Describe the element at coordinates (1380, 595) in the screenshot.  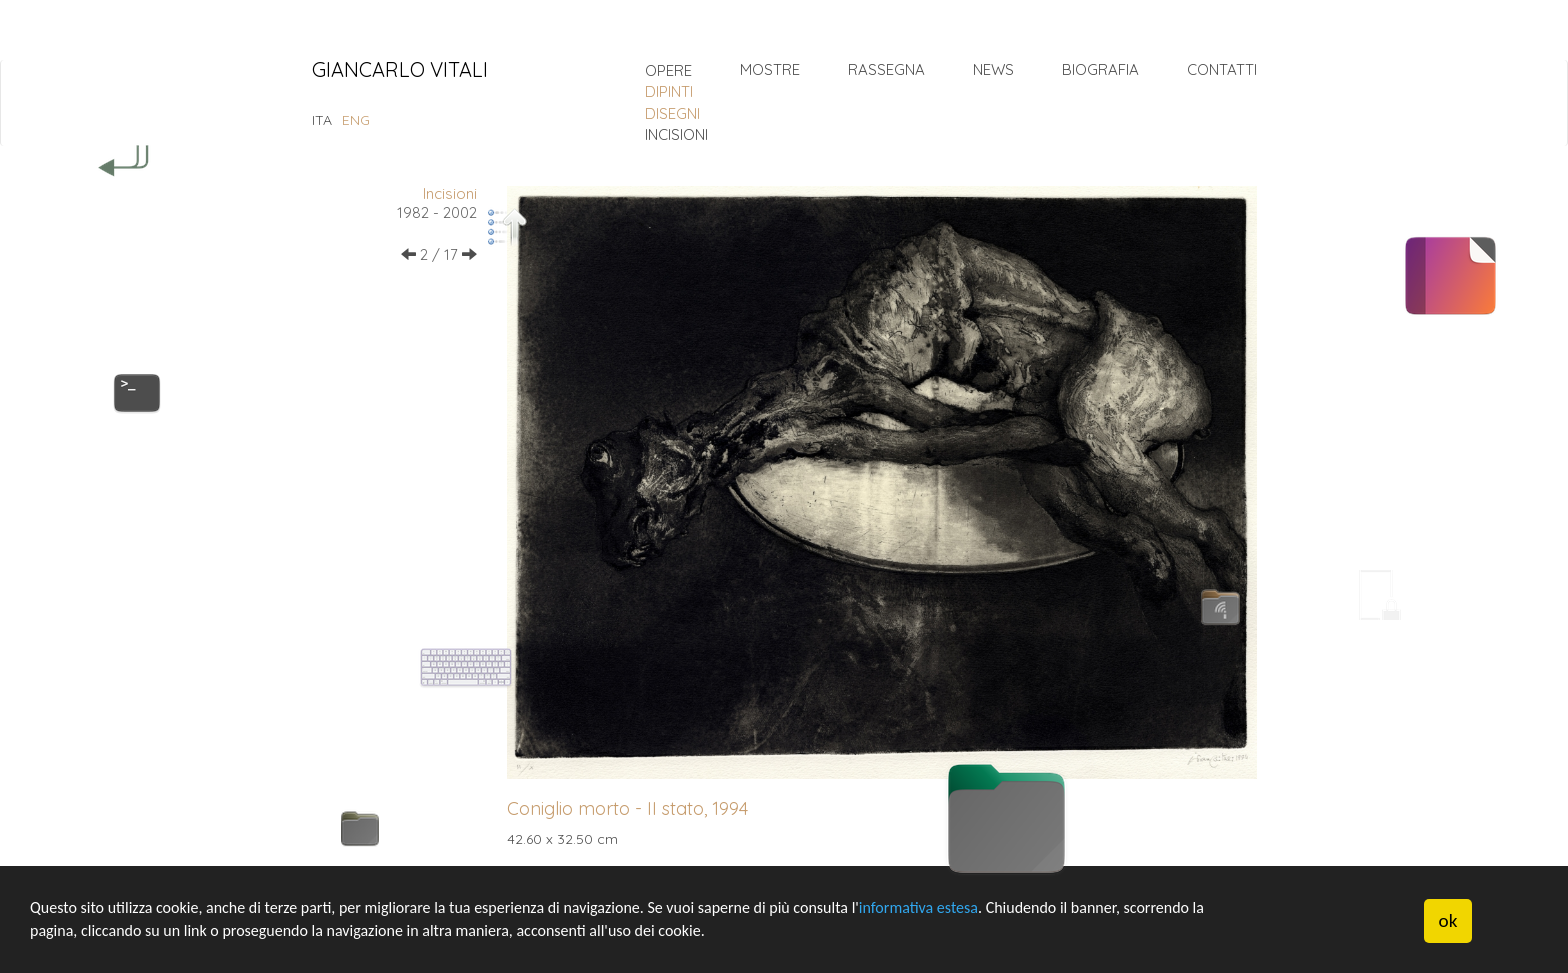
I see `screen rotation is locked to portrait mode` at that location.